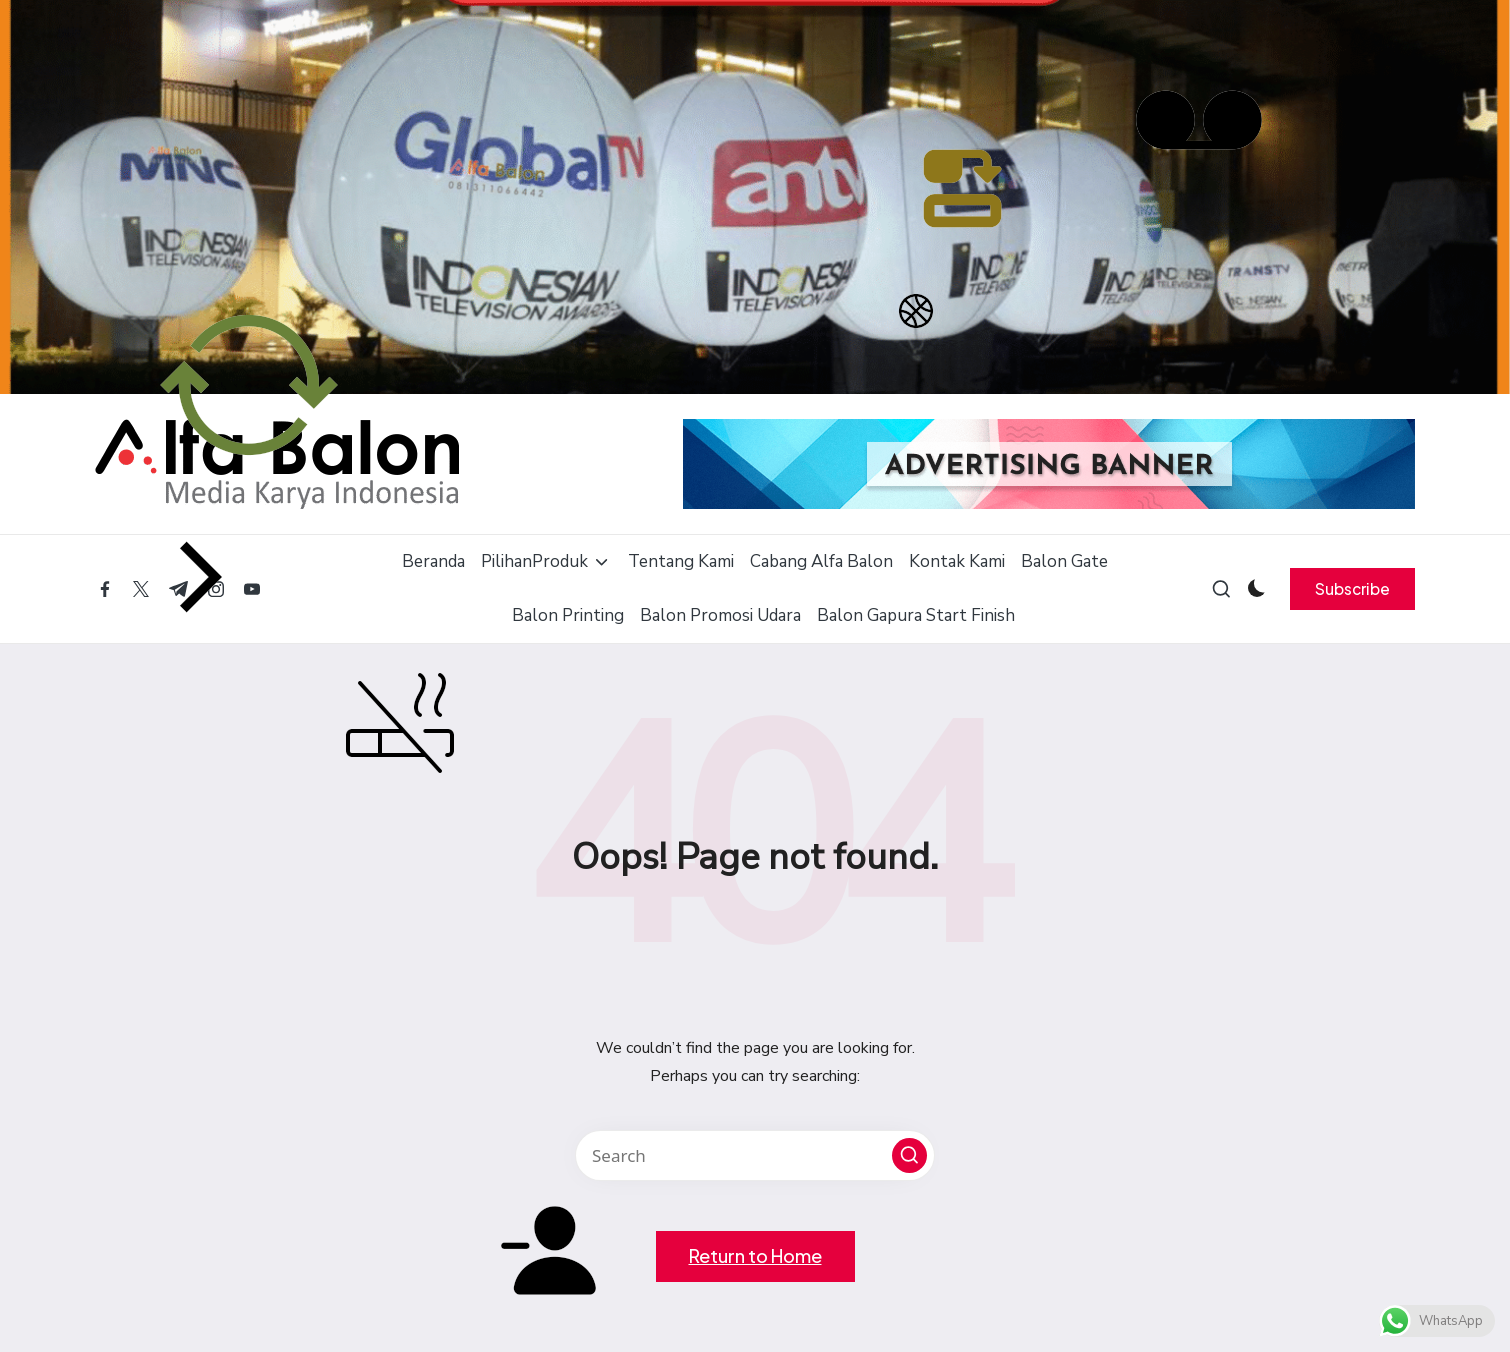 This screenshot has width=1510, height=1352. What do you see at coordinates (400, 727) in the screenshot?
I see `indicates a no smoking zone` at bounding box center [400, 727].